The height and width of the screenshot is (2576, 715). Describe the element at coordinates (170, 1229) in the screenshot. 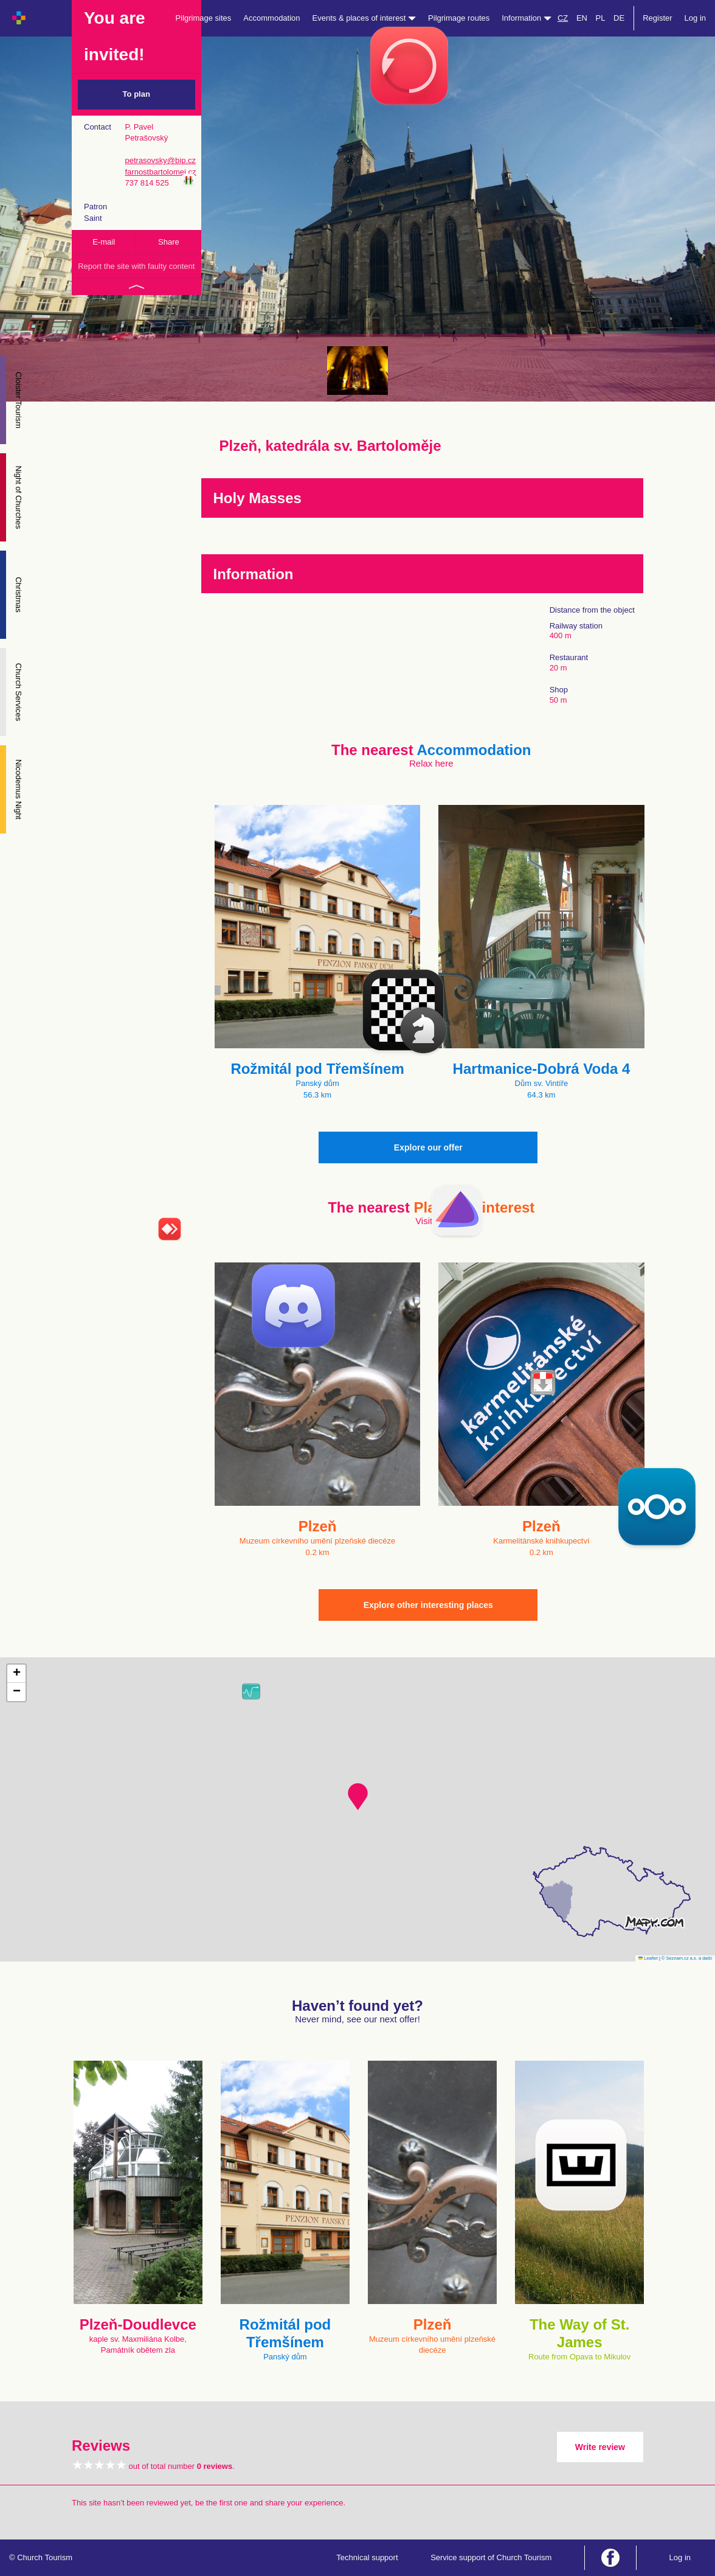

I see `open anydesk remote desktop application` at that location.